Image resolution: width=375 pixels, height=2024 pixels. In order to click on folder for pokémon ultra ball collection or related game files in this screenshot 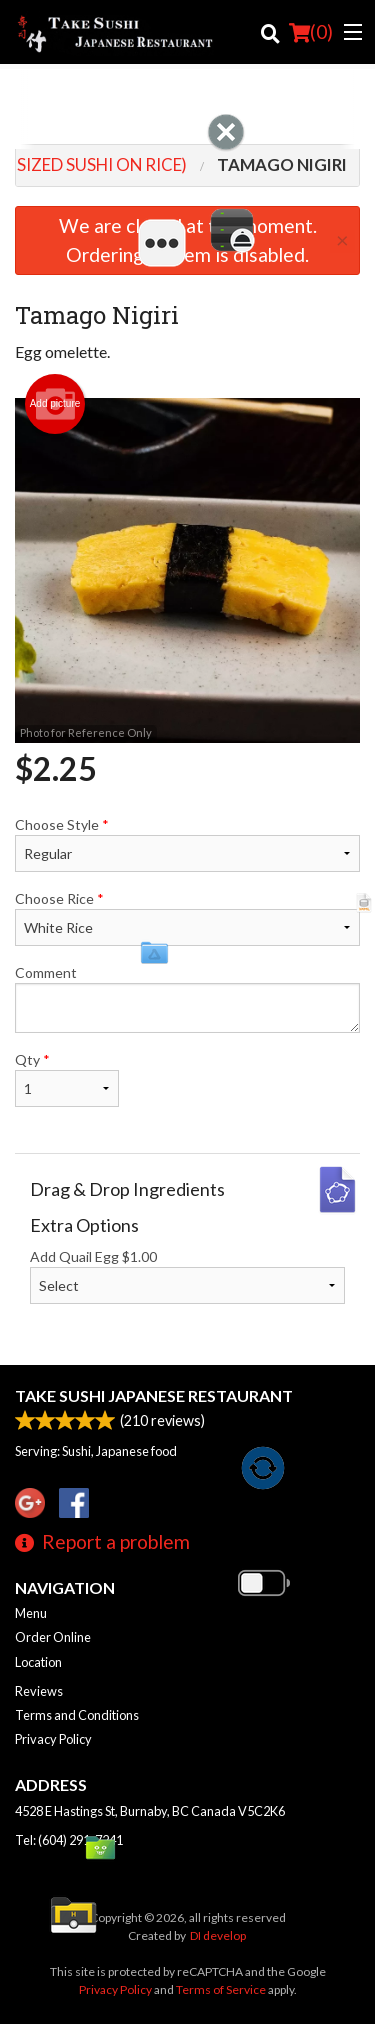, I will do `click(73, 1916)`.